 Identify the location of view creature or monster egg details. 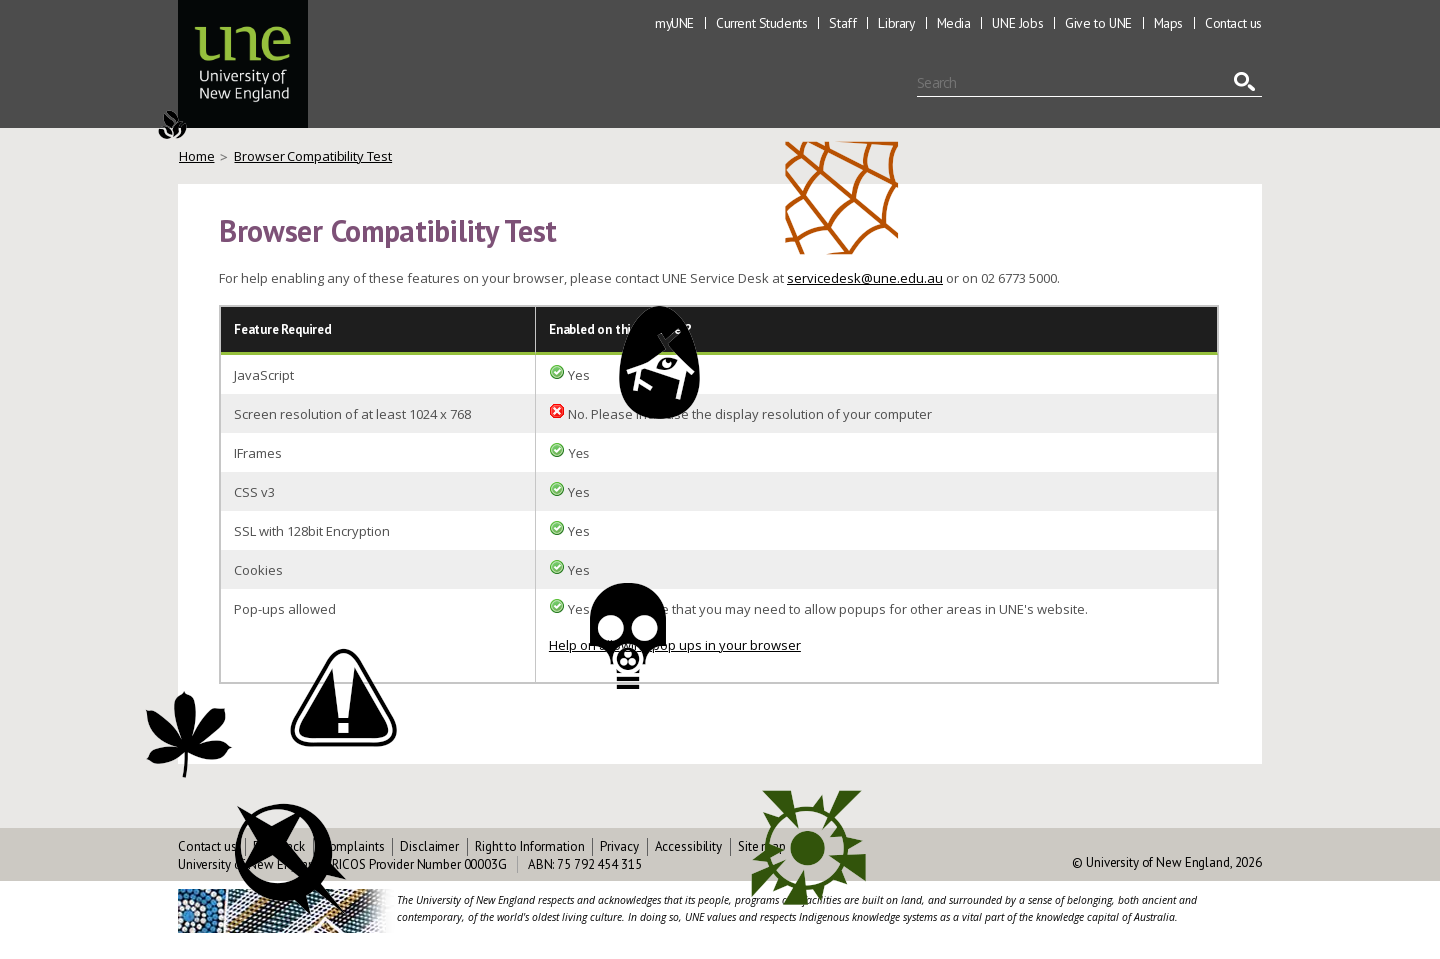
(659, 362).